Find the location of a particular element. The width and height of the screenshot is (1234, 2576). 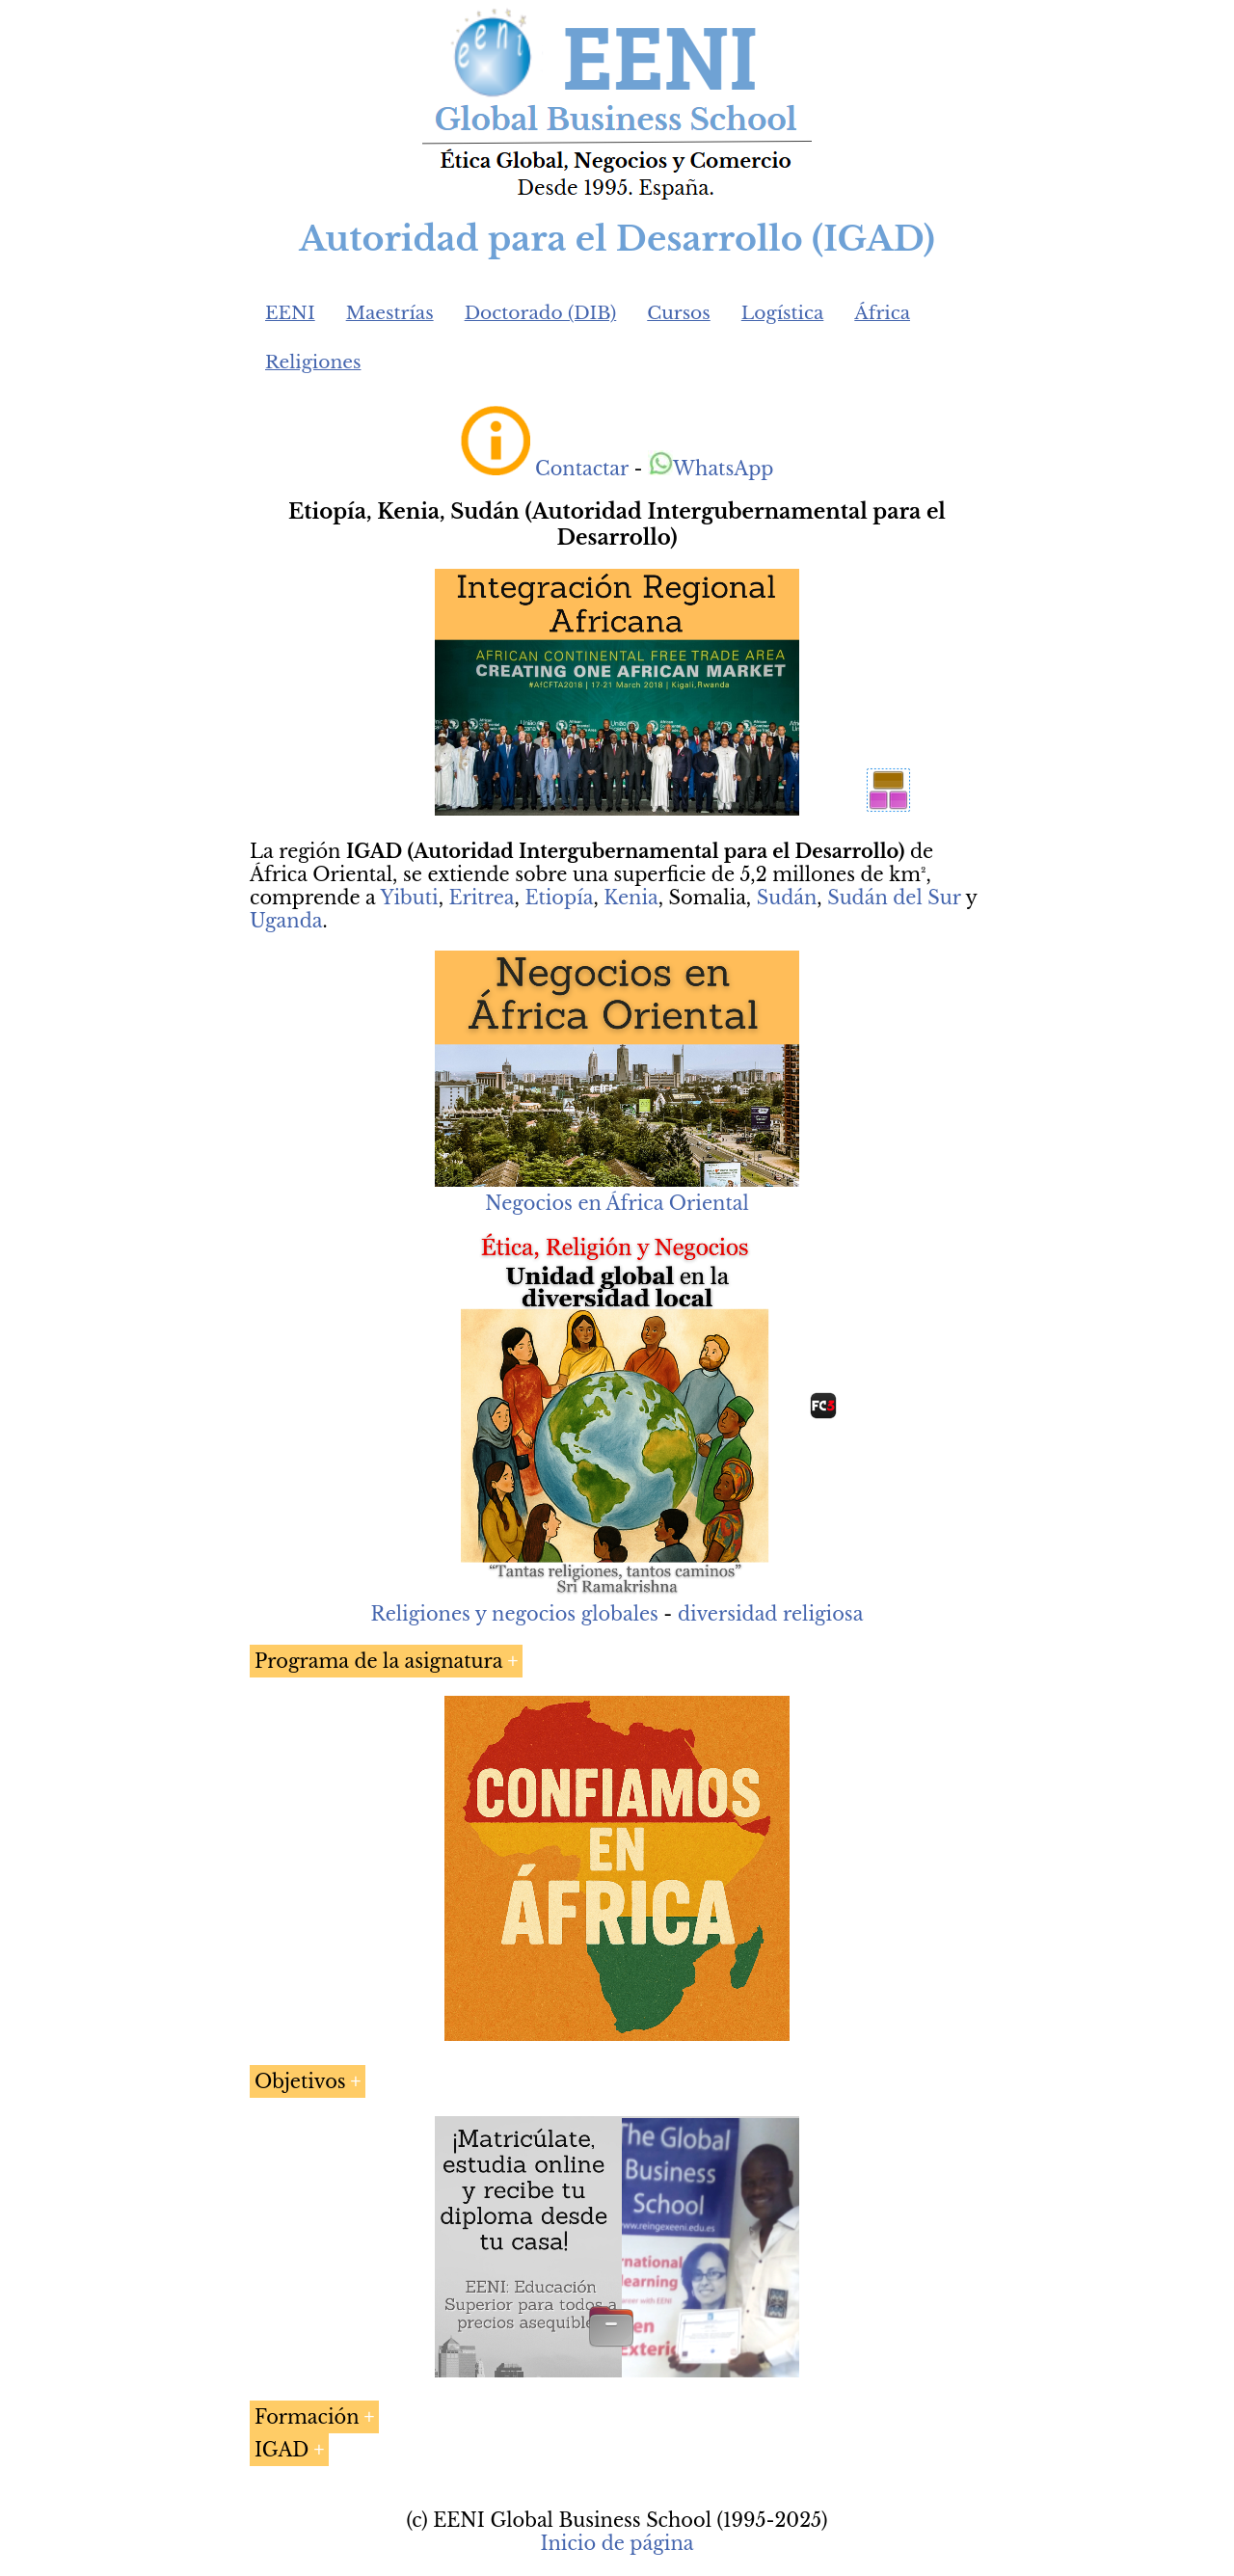

select all items in the current view is located at coordinates (888, 790).